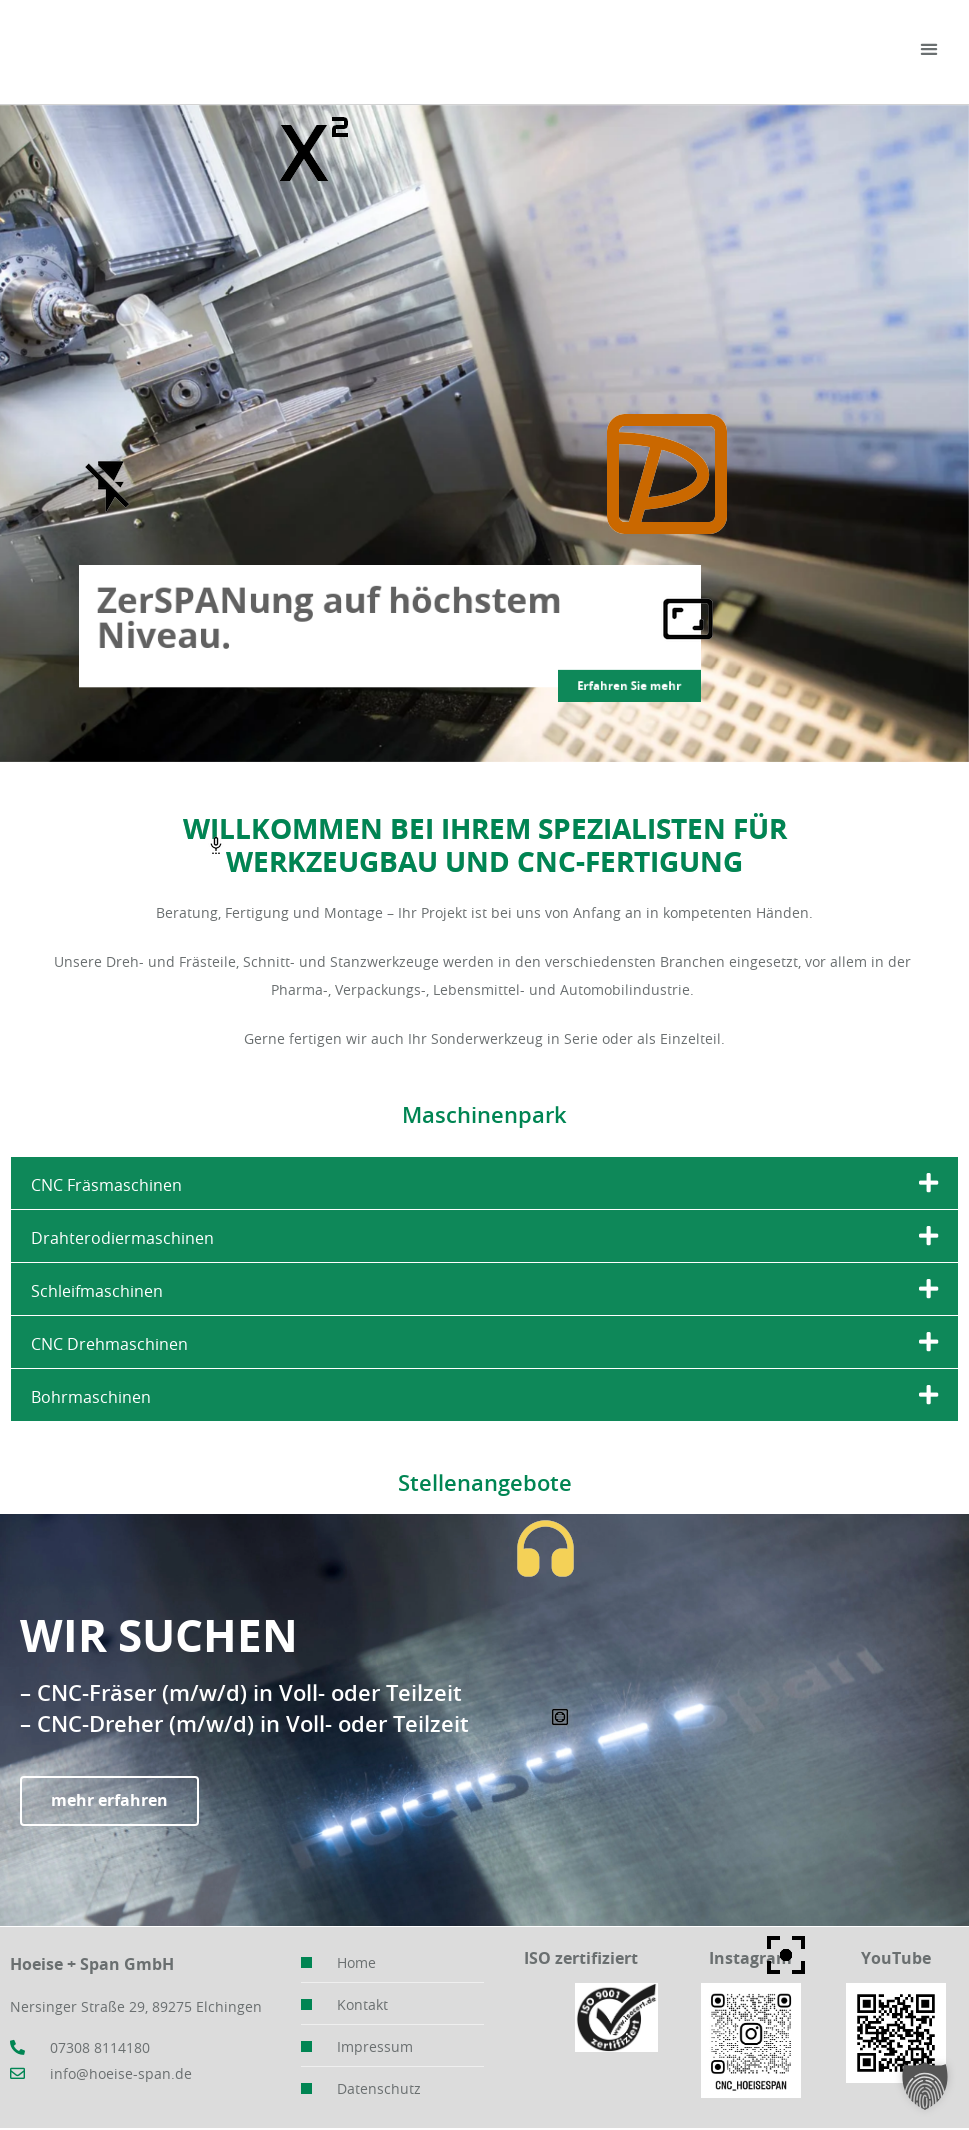  Describe the element at coordinates (545, 1548) in the screenshot. I see `access audio or music playback` at that location.